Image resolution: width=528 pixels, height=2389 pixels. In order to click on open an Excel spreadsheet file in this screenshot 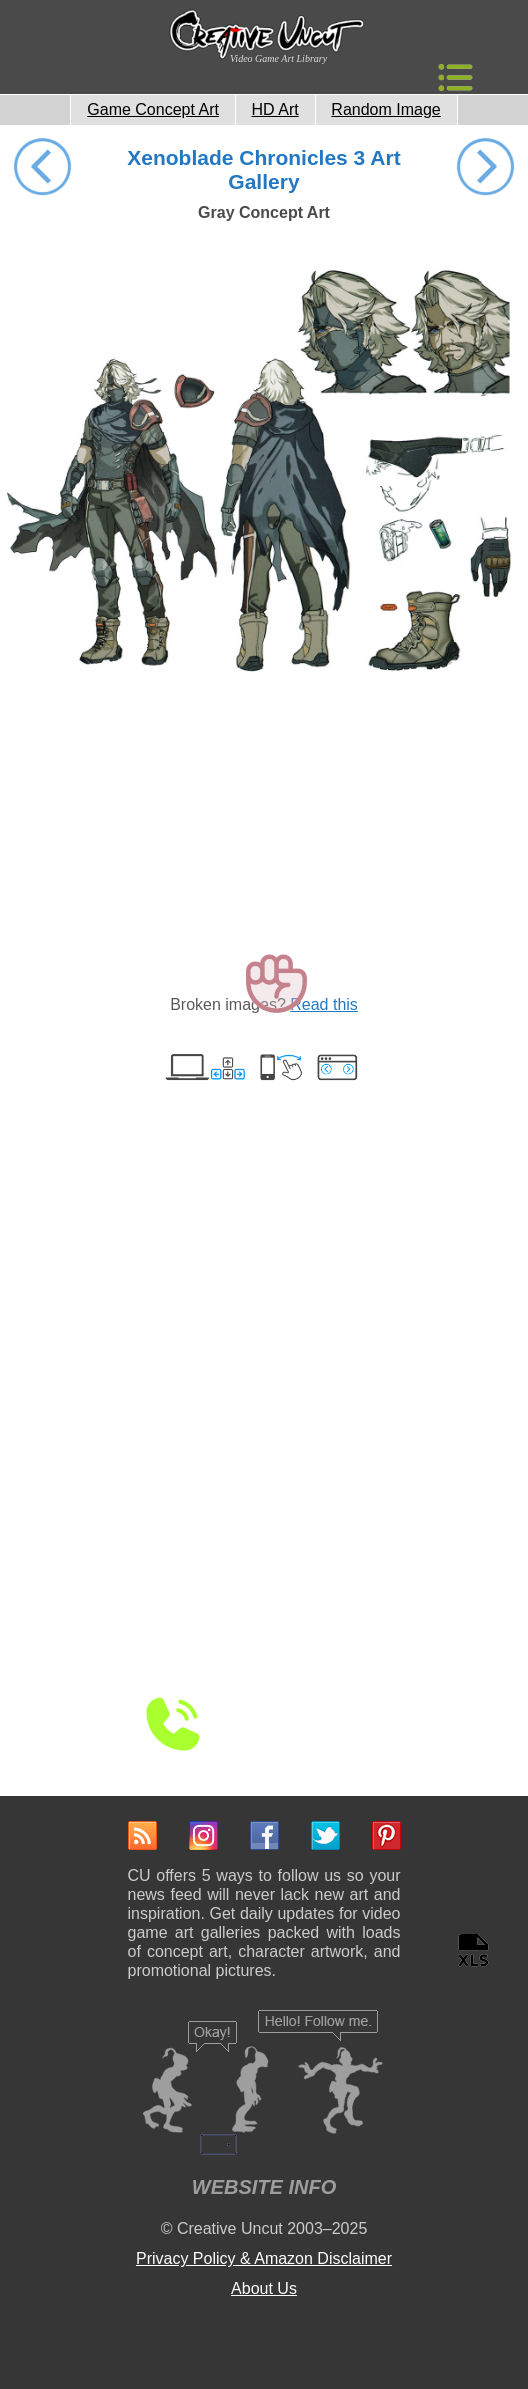, I will do `click(473, 1951)`.